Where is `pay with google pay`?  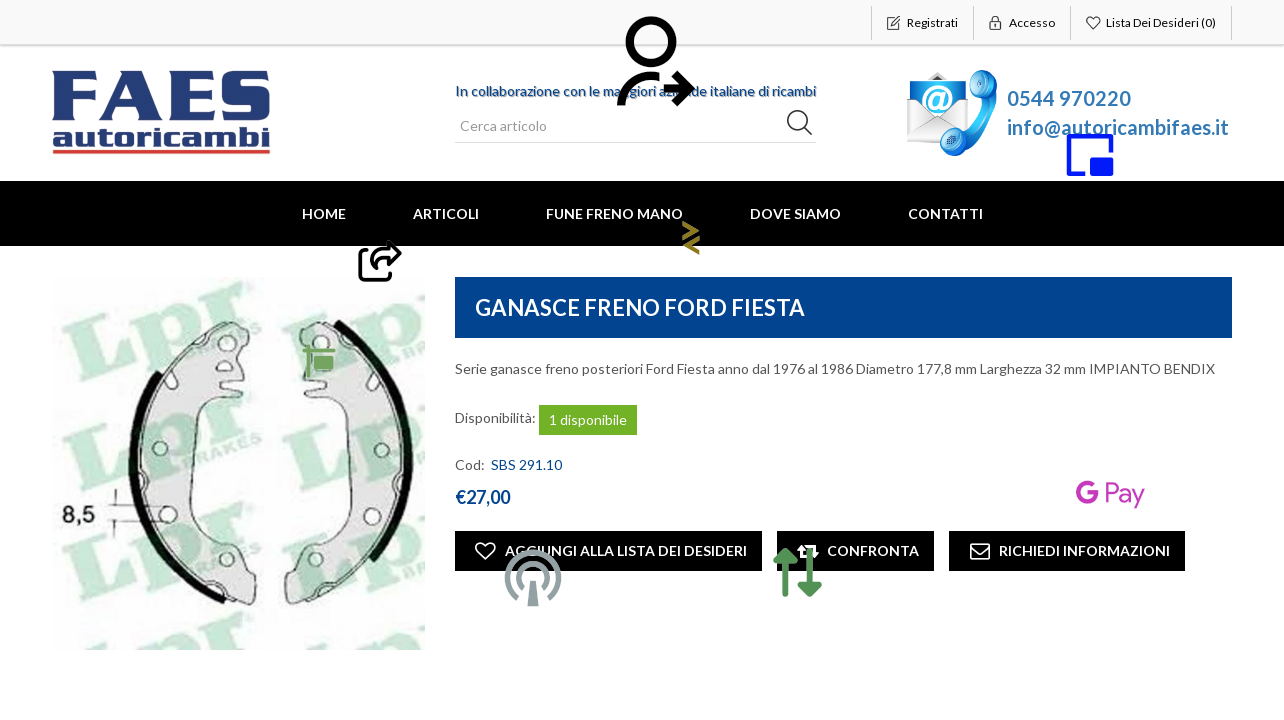 pay with google pay is located at coordinates (1110, 494).